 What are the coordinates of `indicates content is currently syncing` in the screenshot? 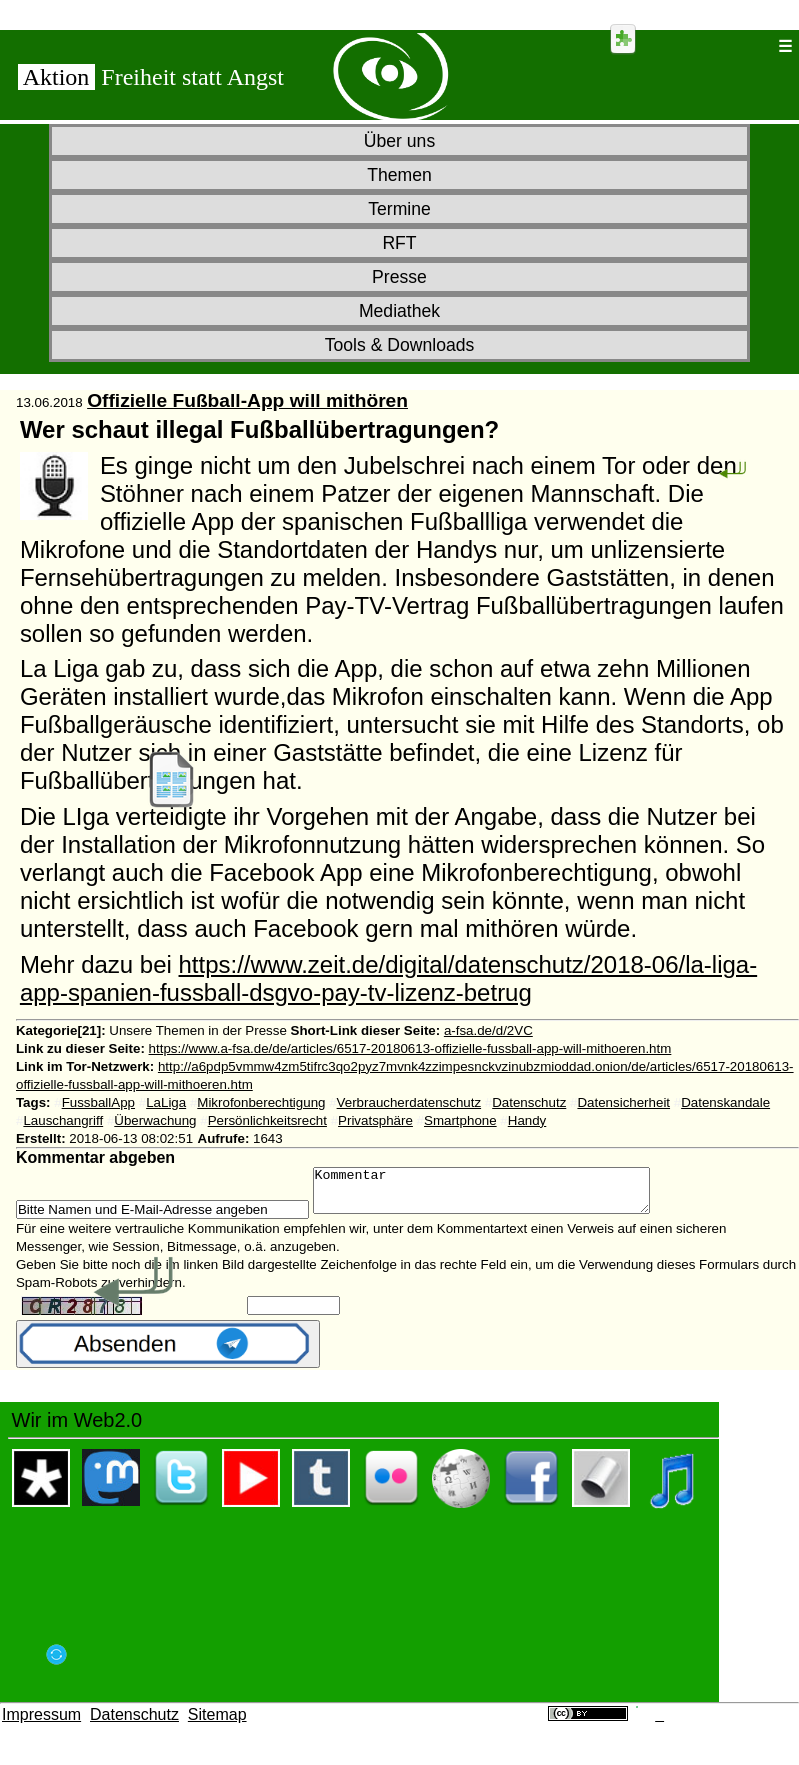 It's located at (56, 1654).